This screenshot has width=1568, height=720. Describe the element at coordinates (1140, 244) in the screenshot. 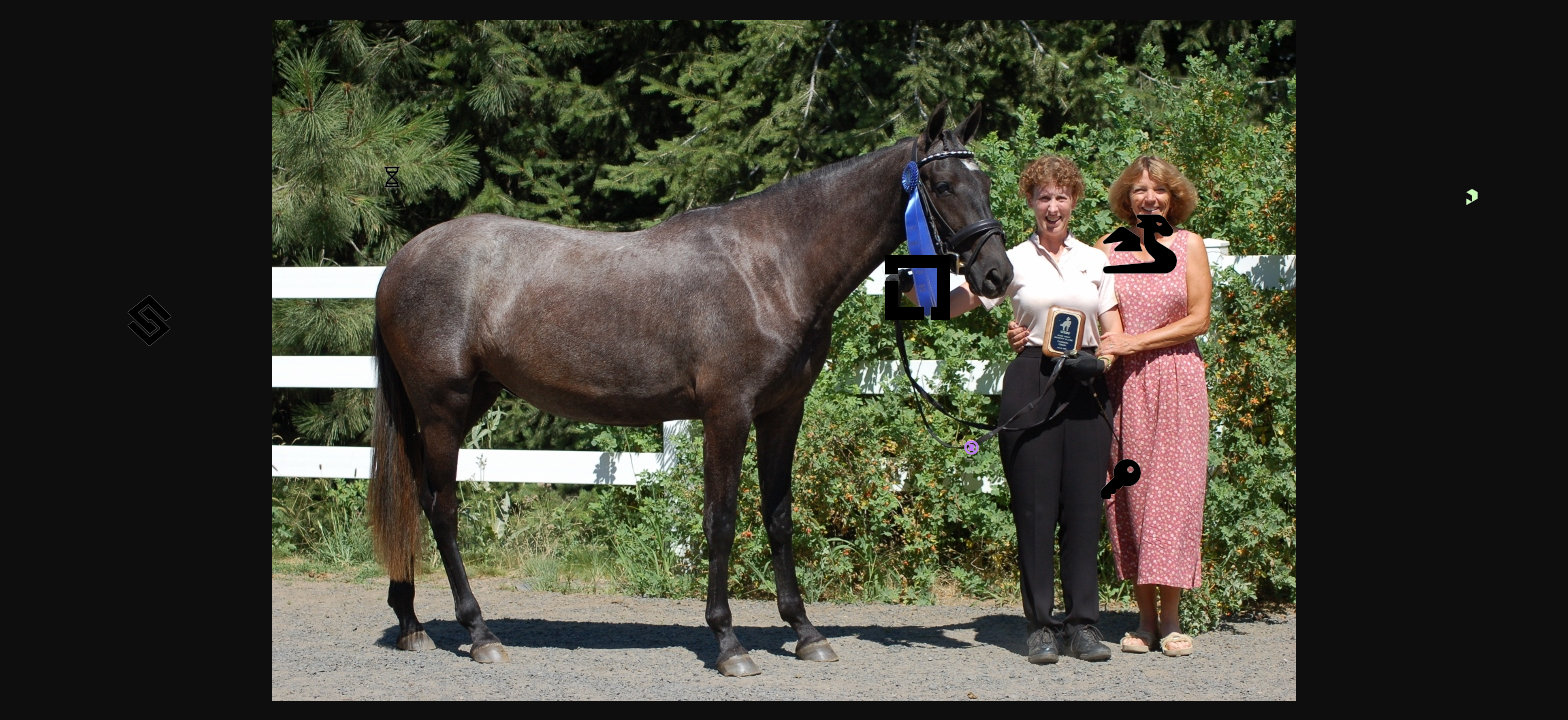

I see `access fantasy or gaming content` at that location.